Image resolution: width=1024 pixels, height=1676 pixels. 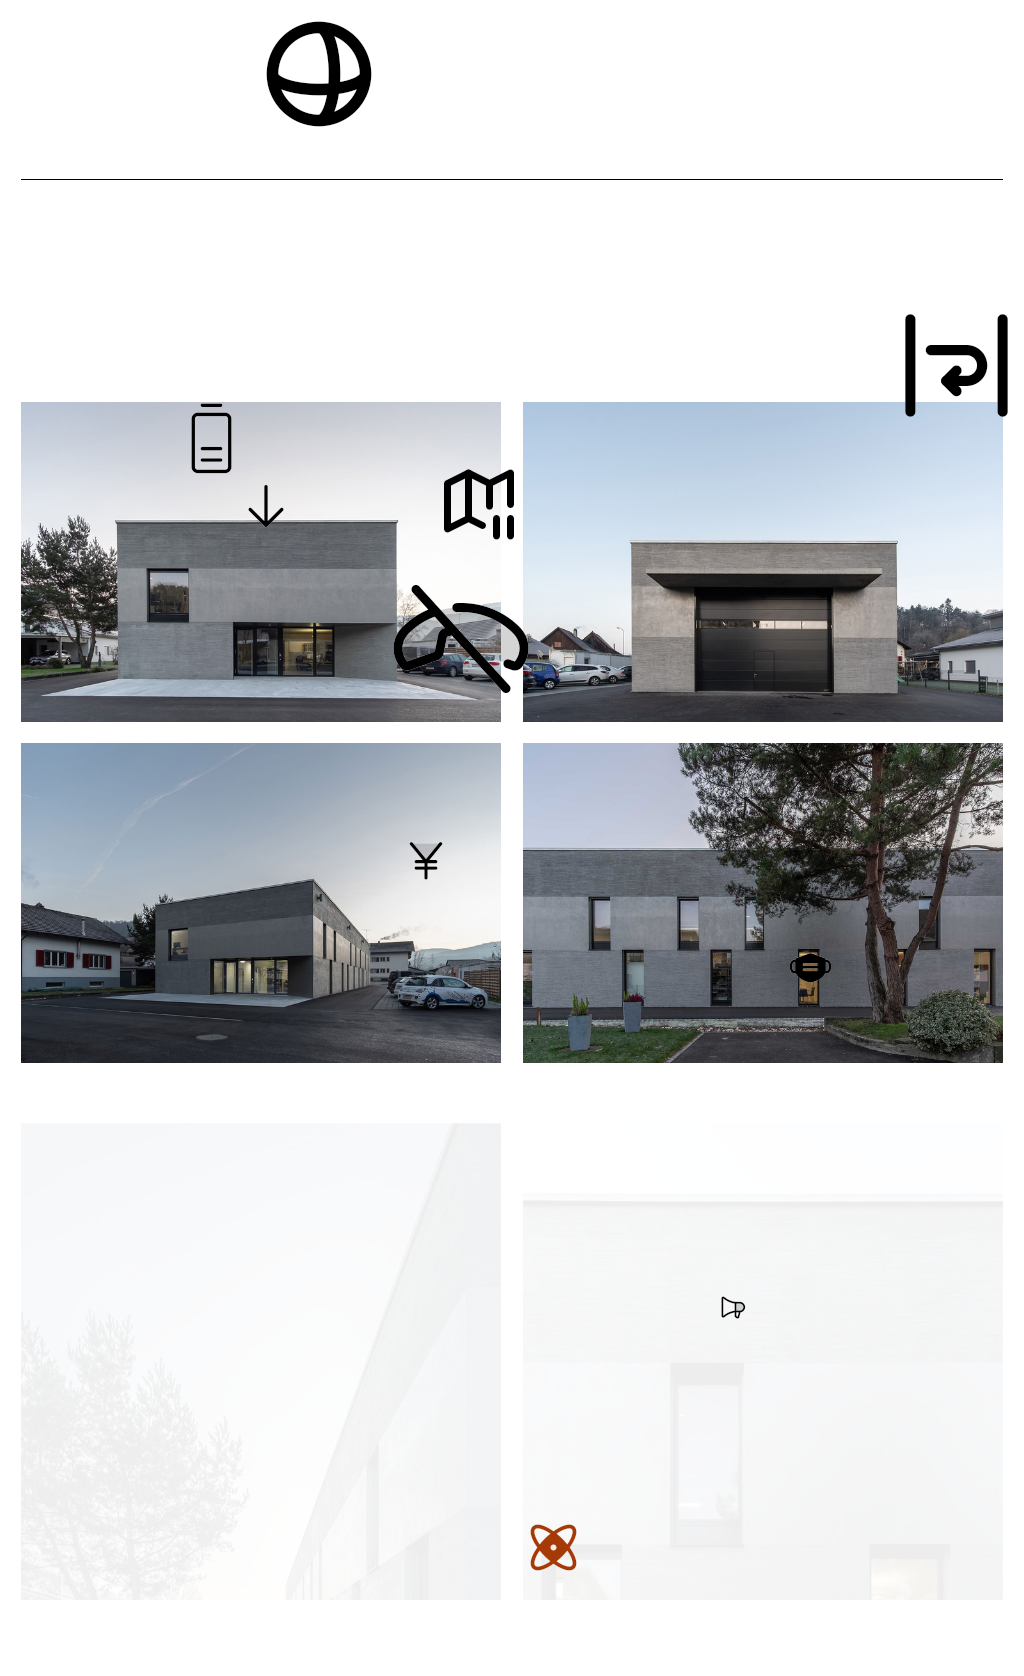 What do you see at coordinates (319, 74) in the screenshot?
I see `access globe or world view` at bounding box center [319, 74].